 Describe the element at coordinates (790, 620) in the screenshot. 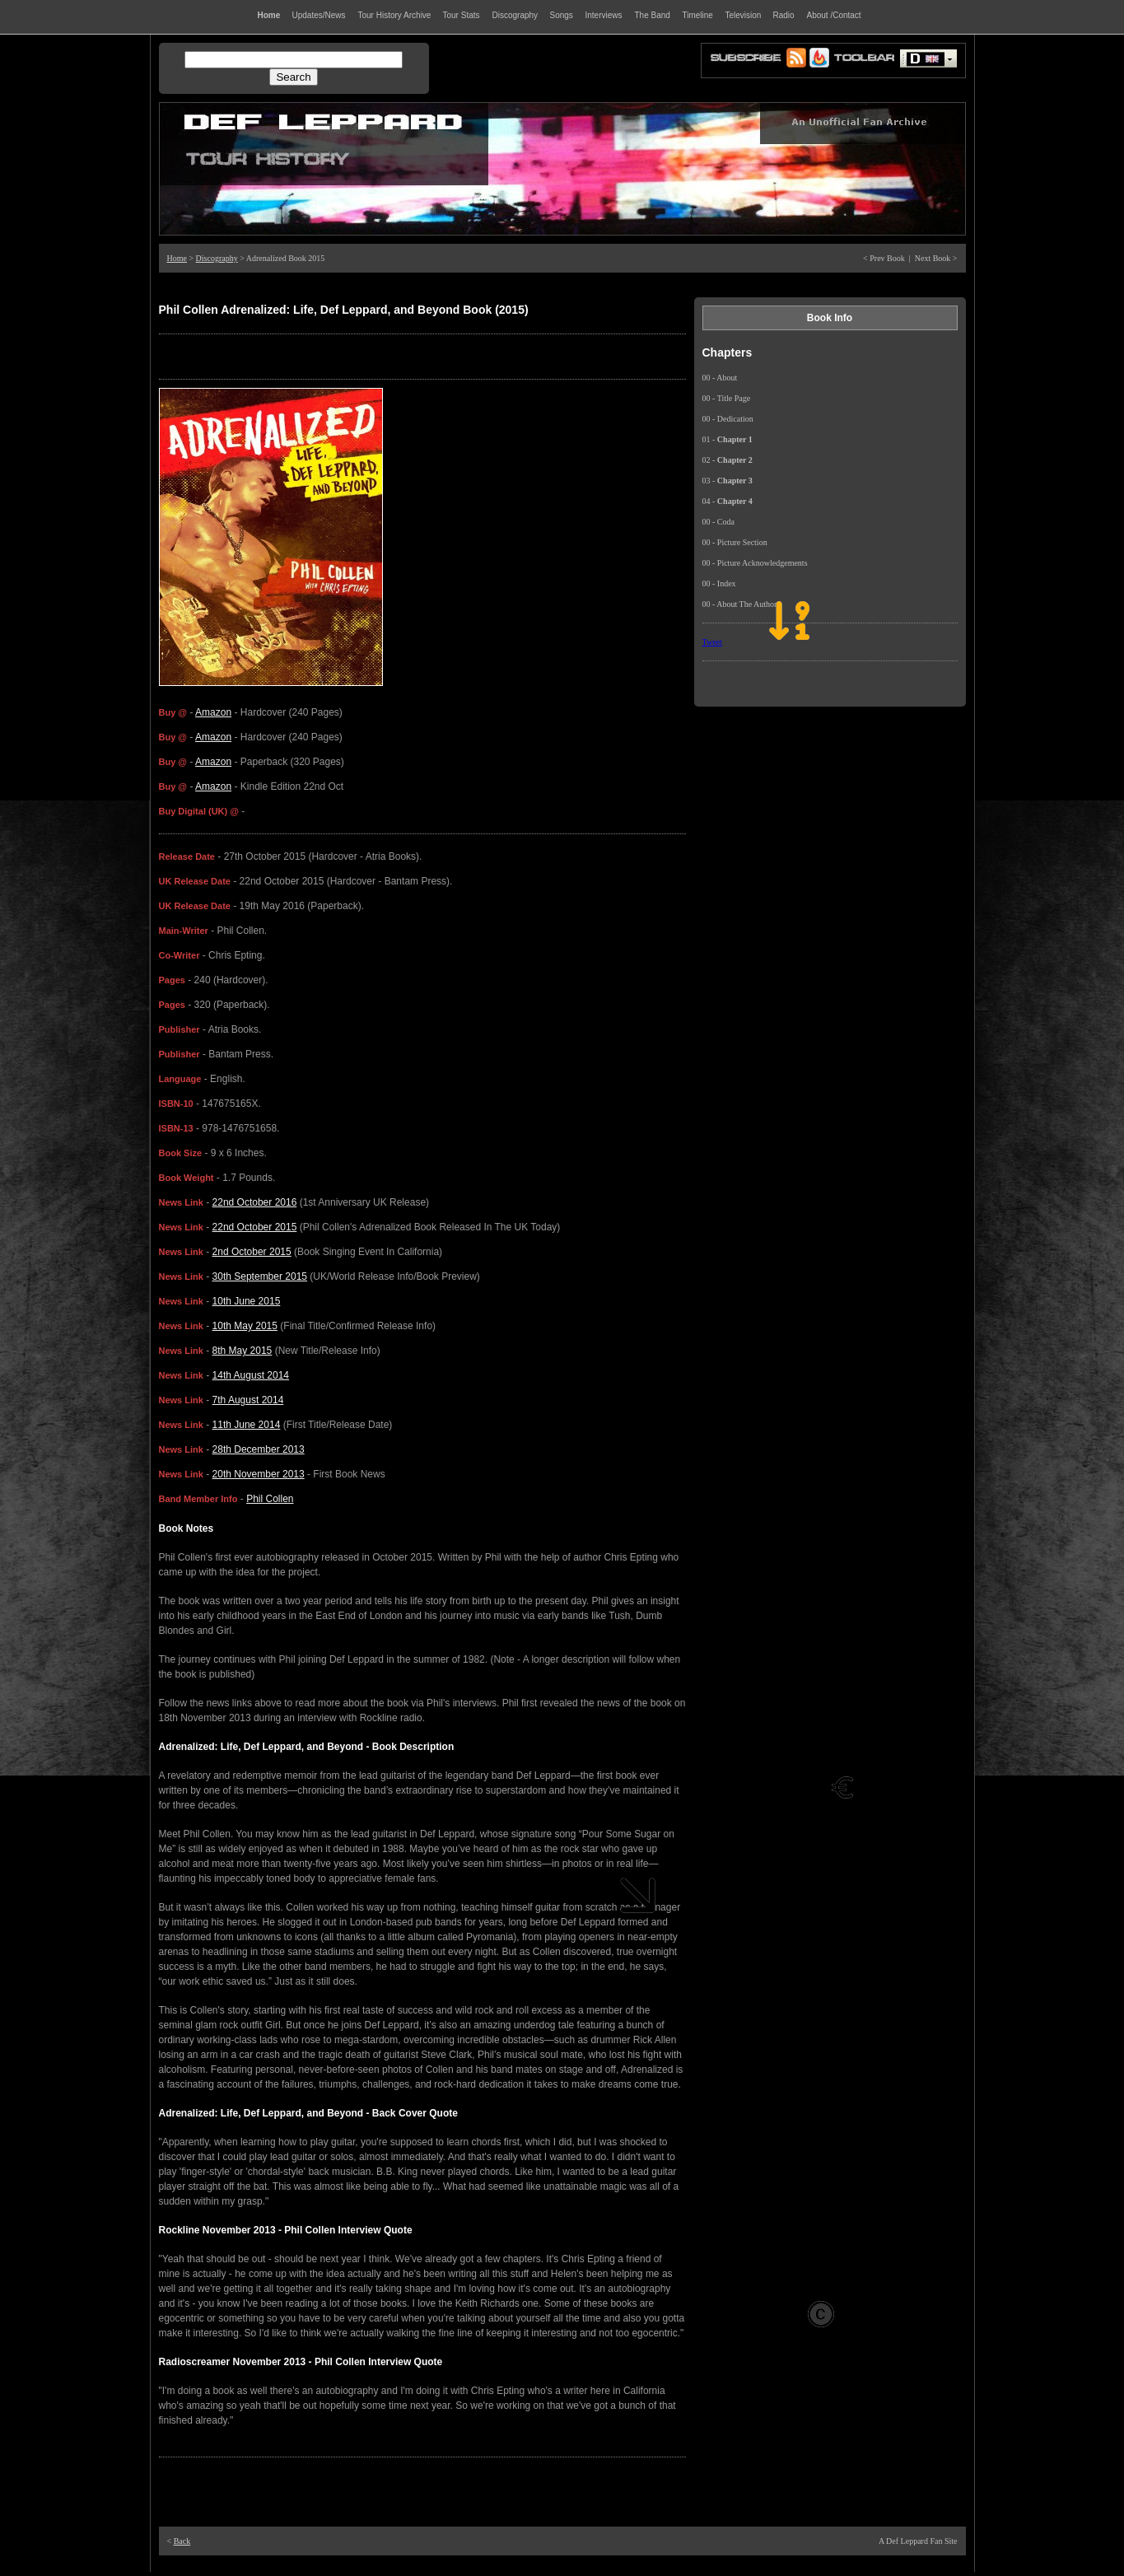

I see `sort items in descending numerical order (9 to 1)` at that location.